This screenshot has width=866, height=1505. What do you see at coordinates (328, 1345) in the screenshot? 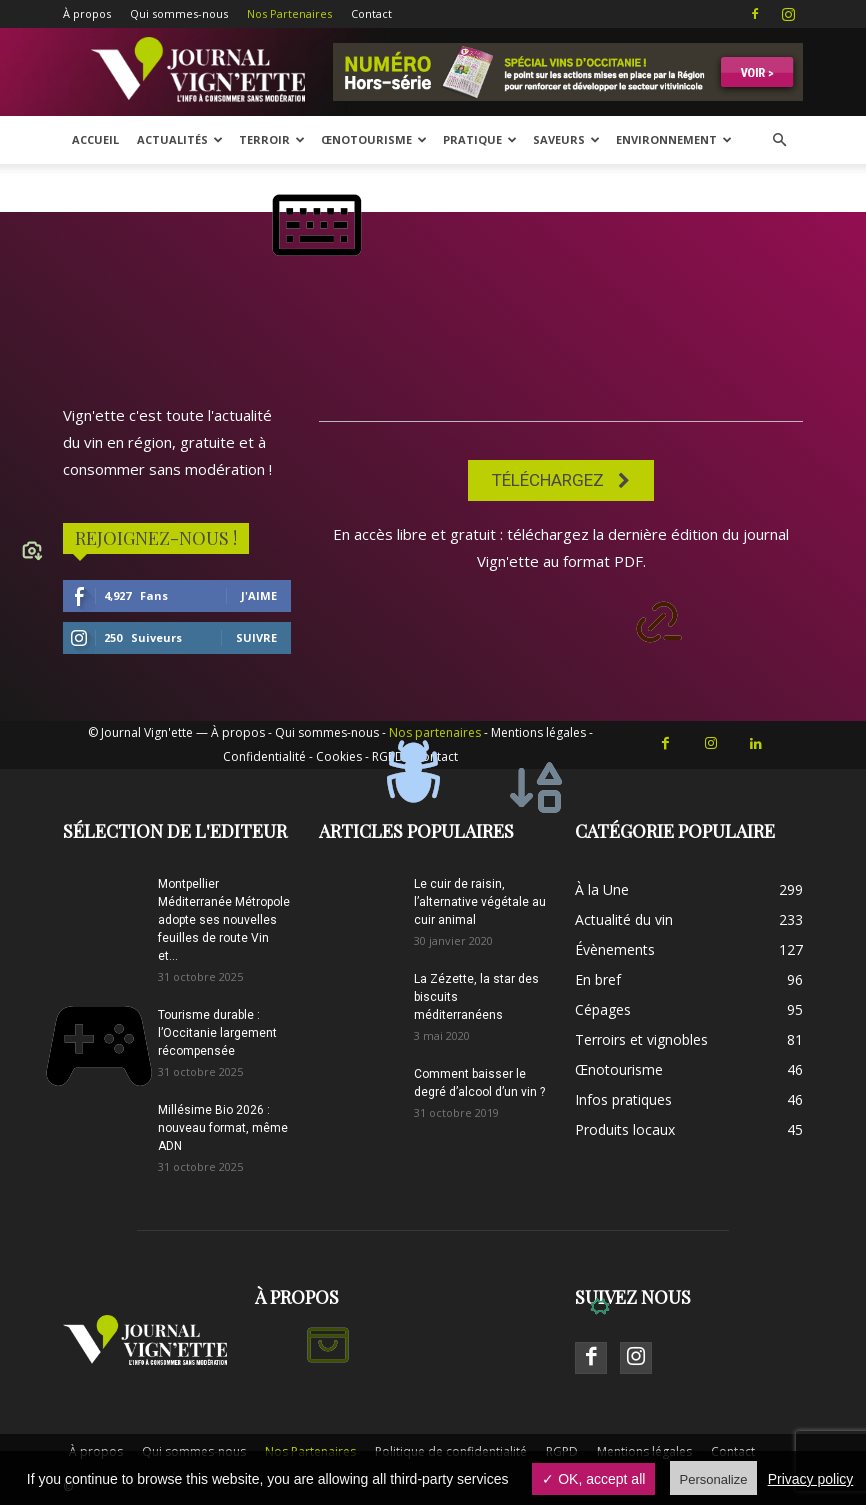
I see `view your shopping bag` at bounding box center [328, 1345].